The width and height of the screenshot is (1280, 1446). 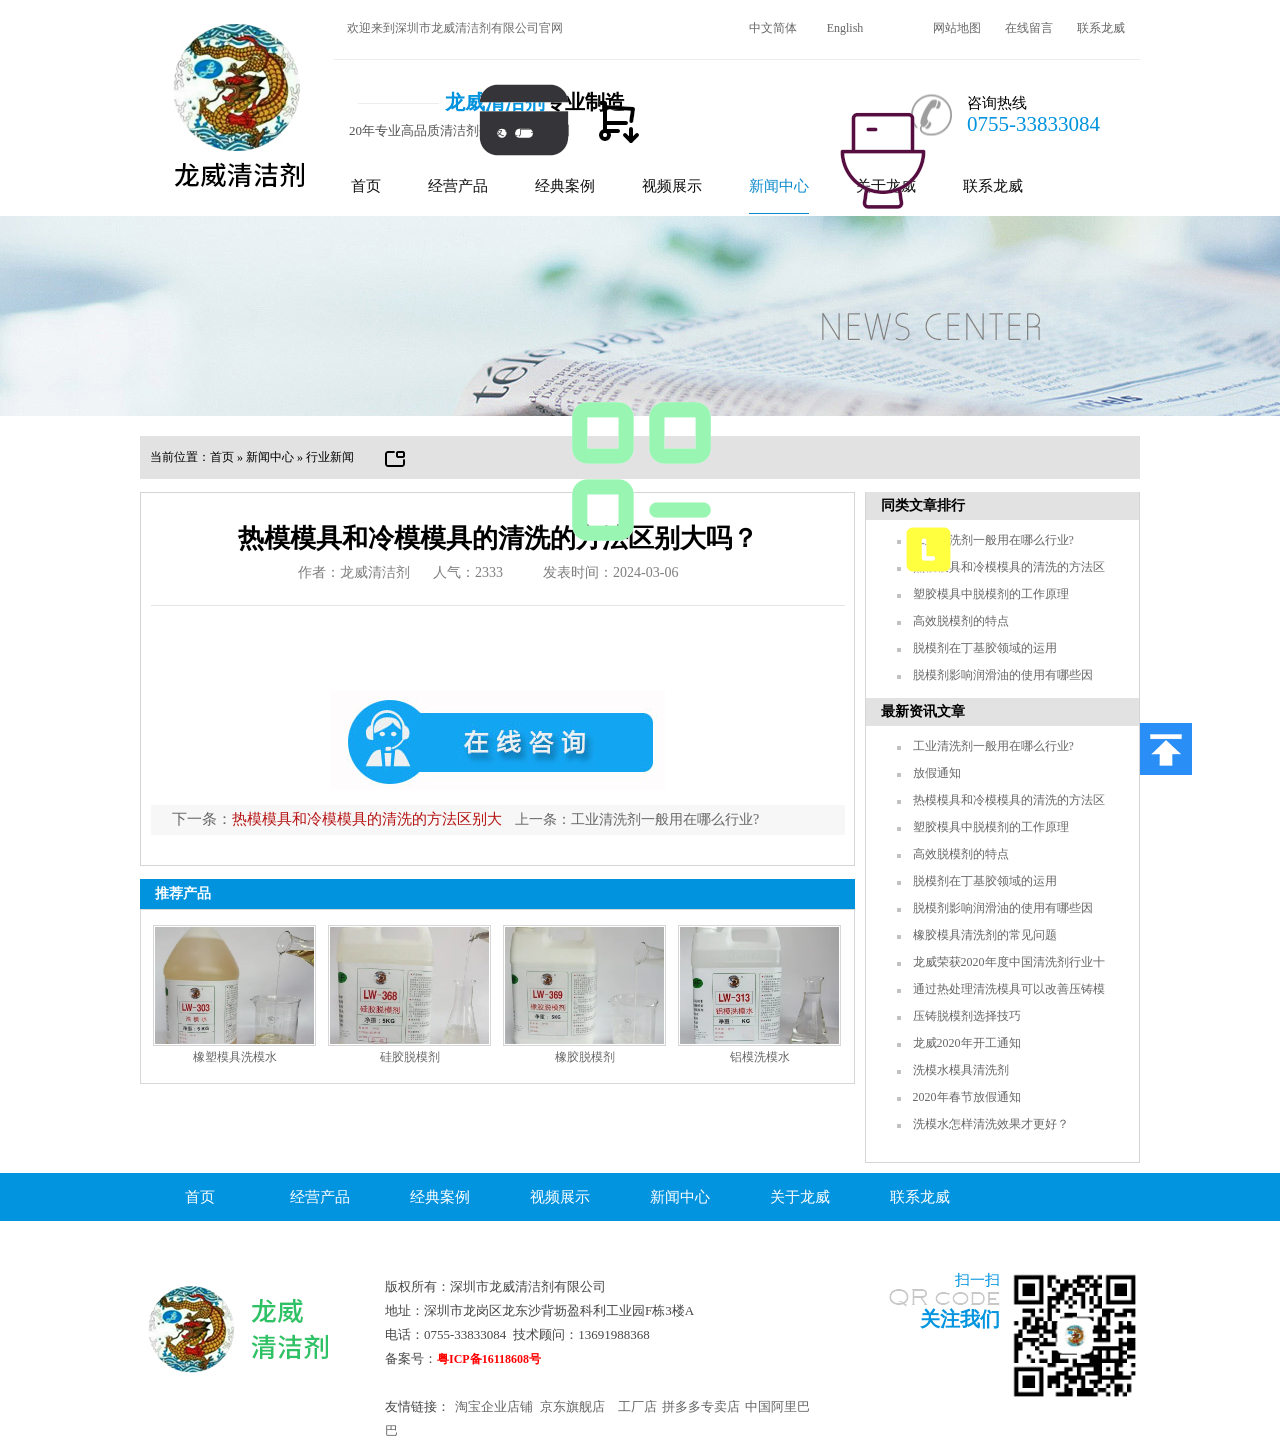 I want to click on enable picture-in-picture mode at top of screen, so click(x=395, y=459).